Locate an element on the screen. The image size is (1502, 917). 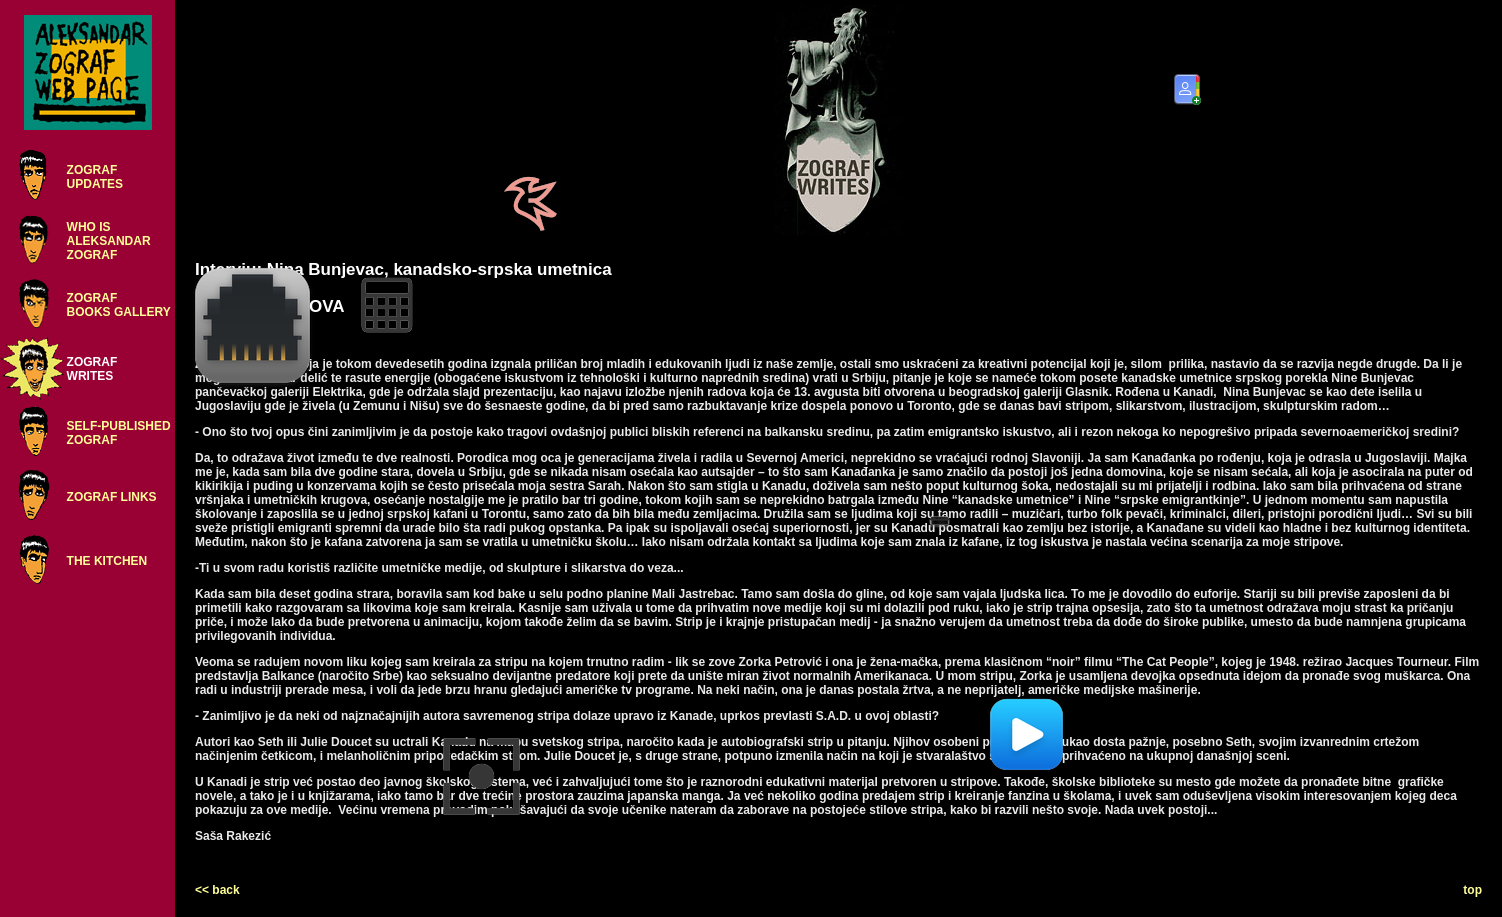
open kate text editor is located at coordinates (532, 202).